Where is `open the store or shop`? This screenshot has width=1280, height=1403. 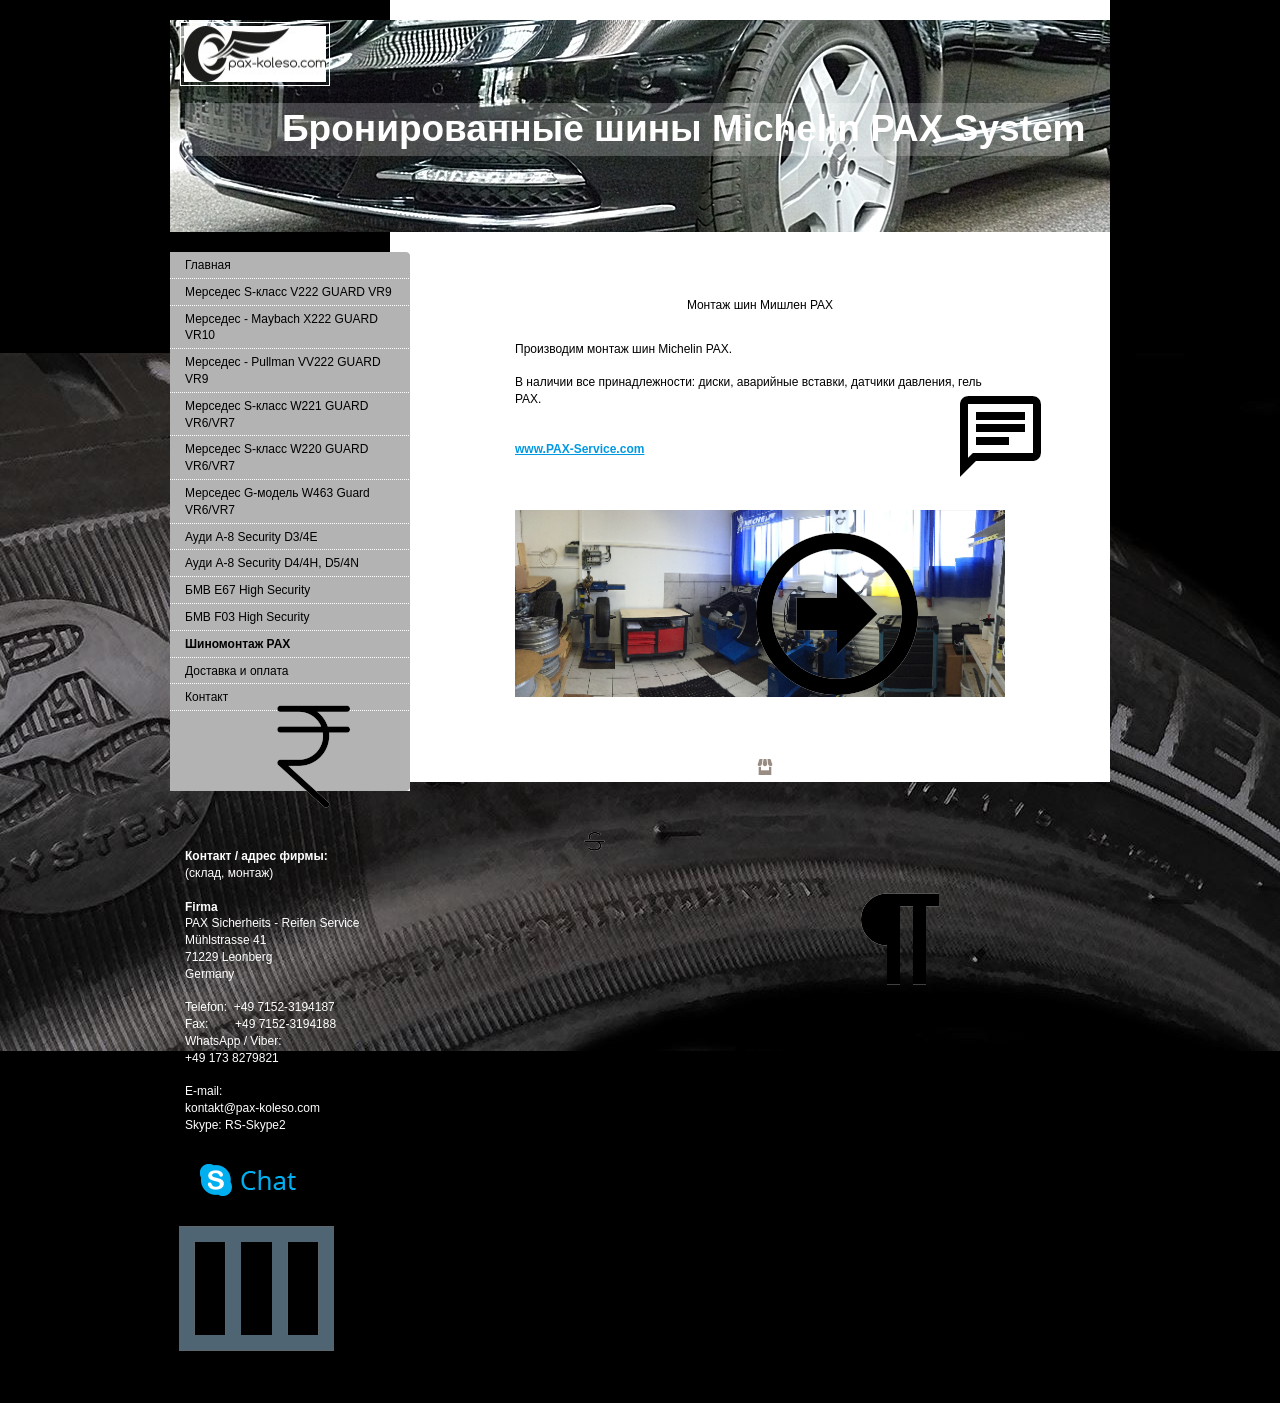
open the store or shop is located at coordinates (765, 767).